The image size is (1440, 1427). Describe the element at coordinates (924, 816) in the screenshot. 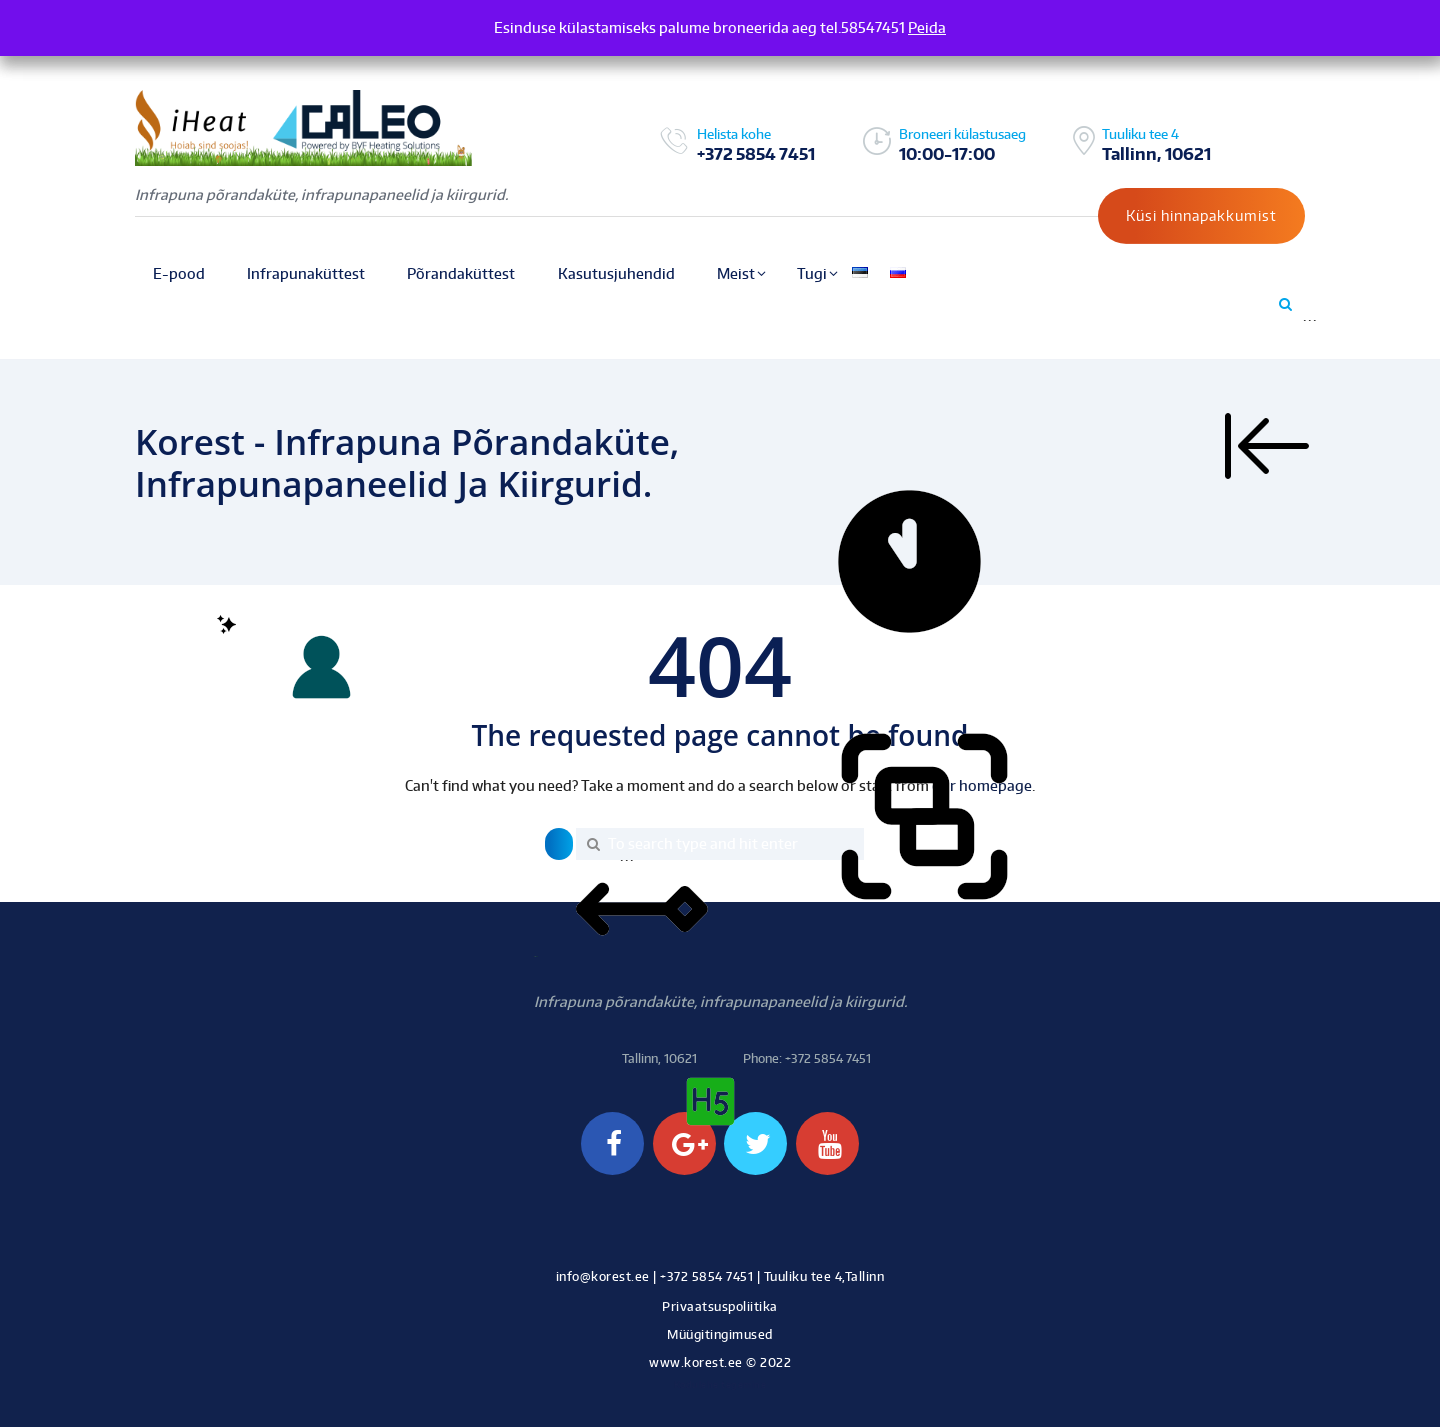

I see `group selected objects together` at that location.